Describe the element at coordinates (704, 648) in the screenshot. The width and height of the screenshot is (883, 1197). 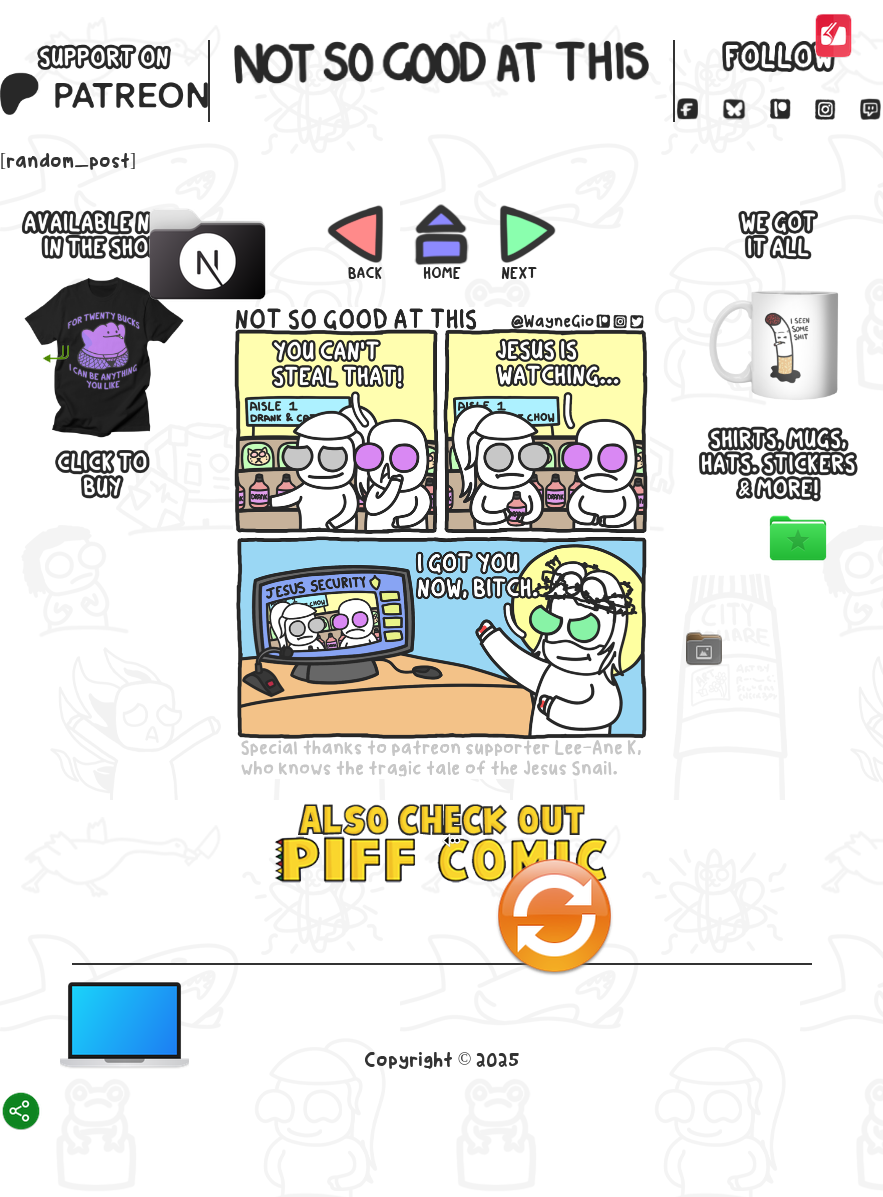
I see `open your pictures folder` at that location.